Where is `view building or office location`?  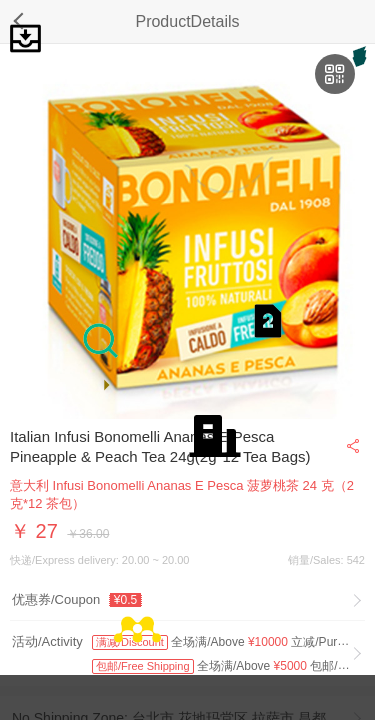 view building or office location is located at coordinates (215, 436).